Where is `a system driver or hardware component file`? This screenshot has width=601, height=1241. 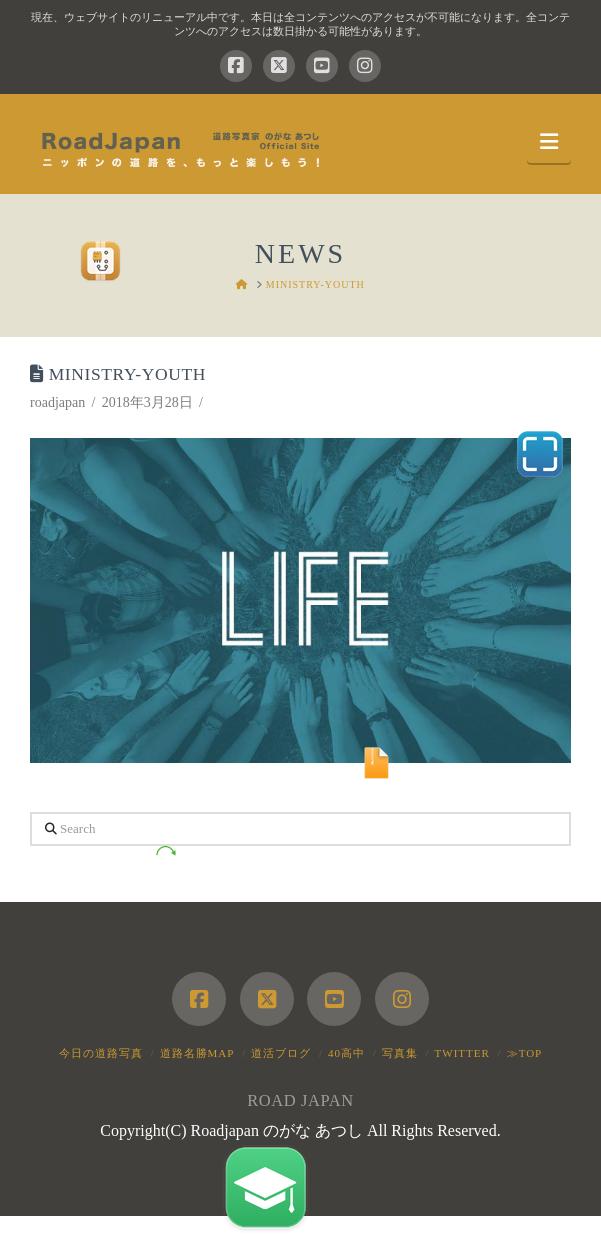 a system driver or hardware component file is located at coordinates (100, 261).